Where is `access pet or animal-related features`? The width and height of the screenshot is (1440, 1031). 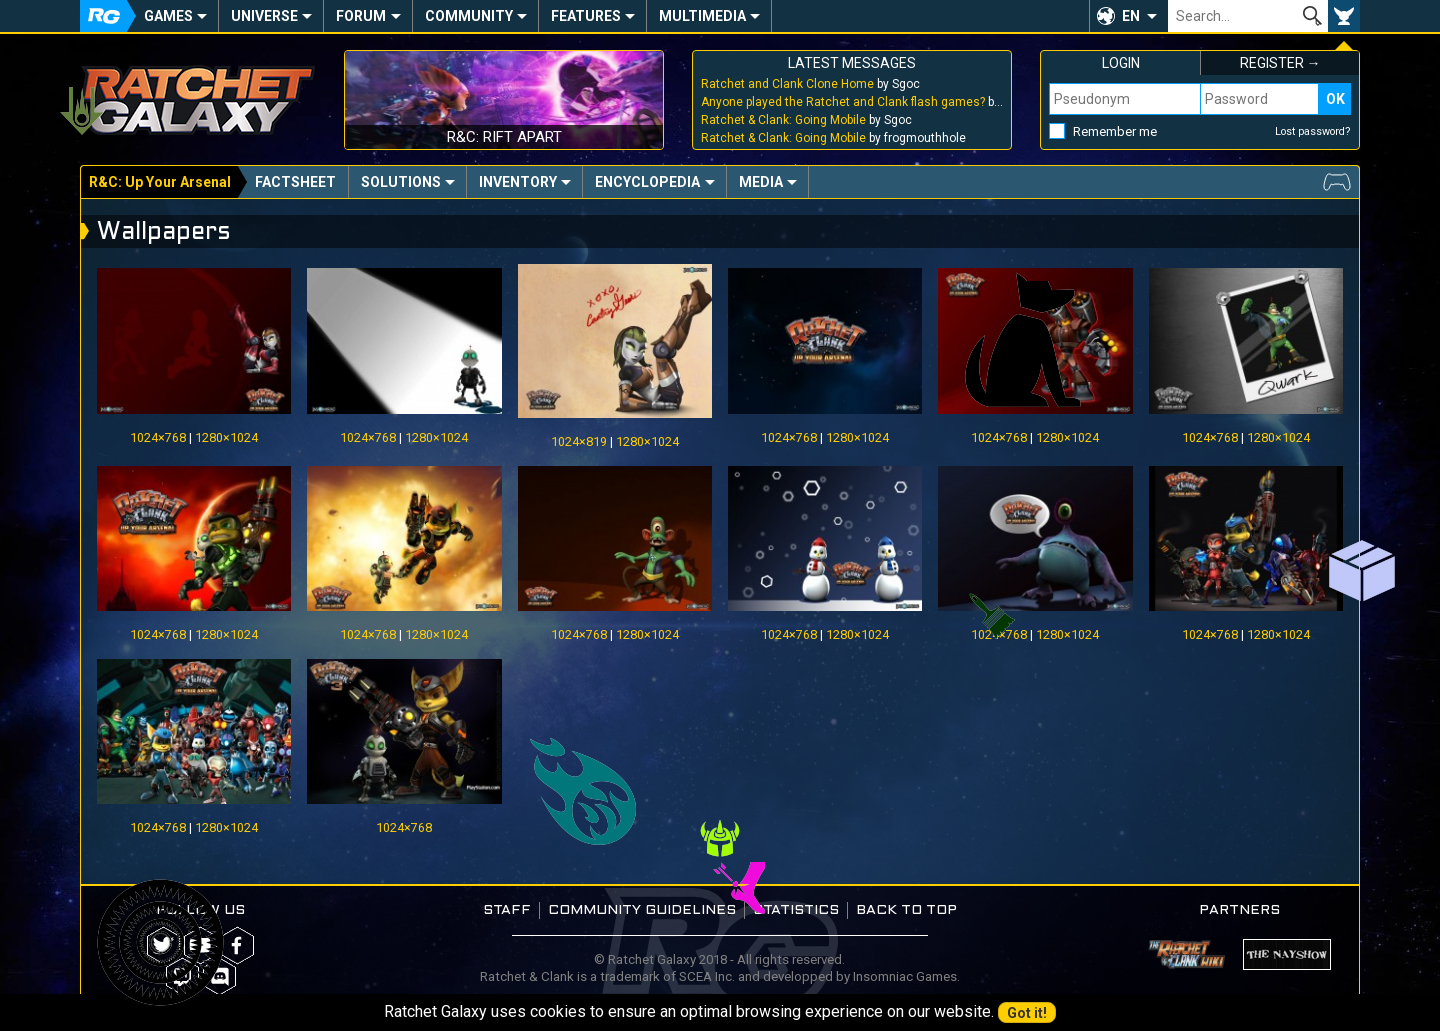
access pet or animal-related features is located at coordinates (1023, 341).